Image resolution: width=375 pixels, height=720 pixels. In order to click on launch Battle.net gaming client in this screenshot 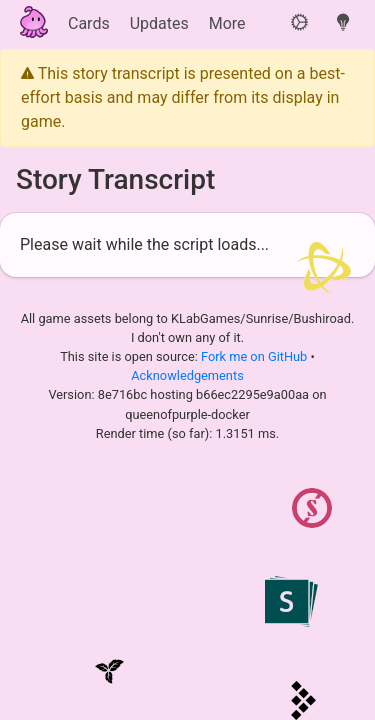, I will do `click(324, 268)`.